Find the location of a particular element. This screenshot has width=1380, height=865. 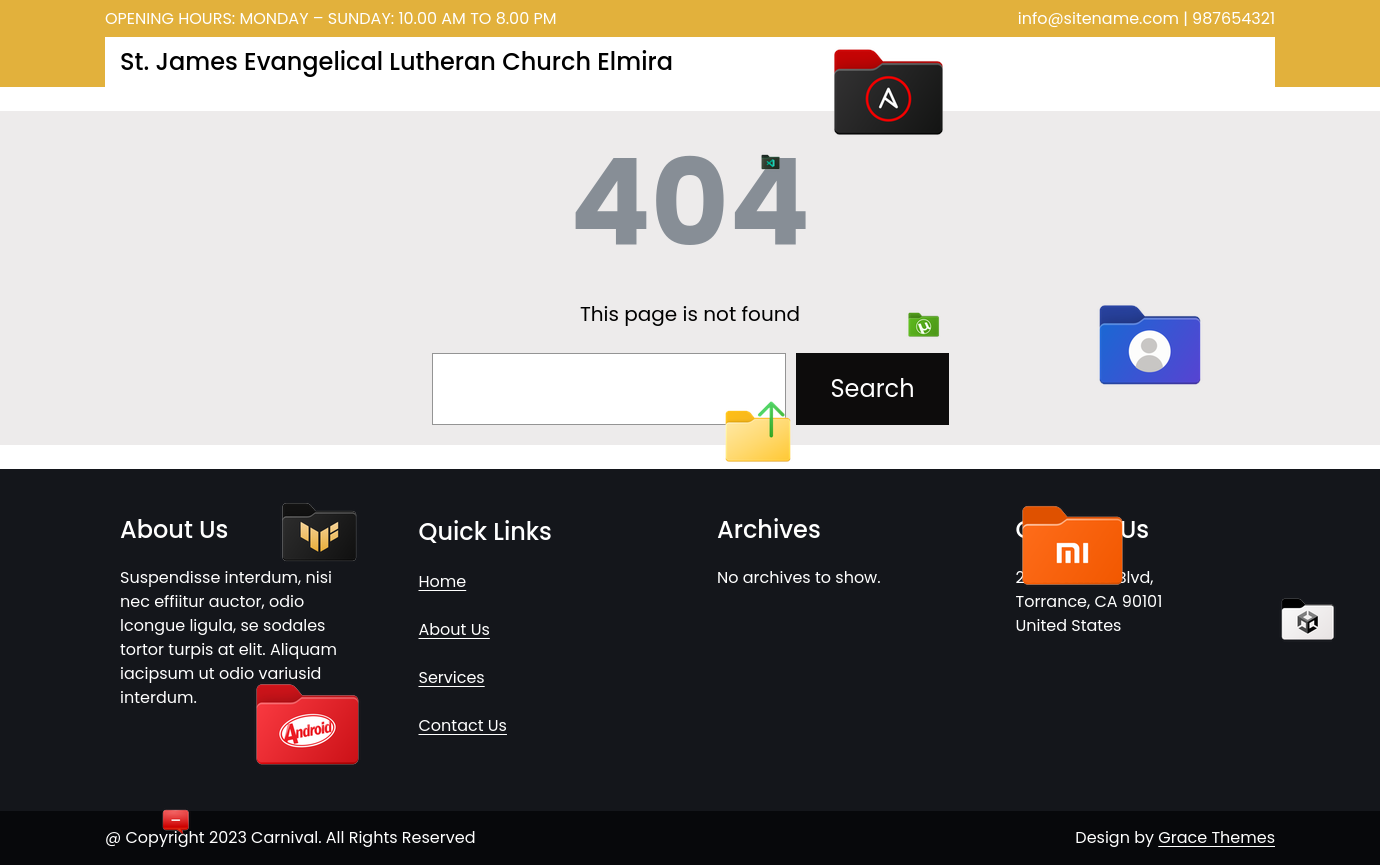

user status: busy or do not disturb is located at coordinates (176, 822).